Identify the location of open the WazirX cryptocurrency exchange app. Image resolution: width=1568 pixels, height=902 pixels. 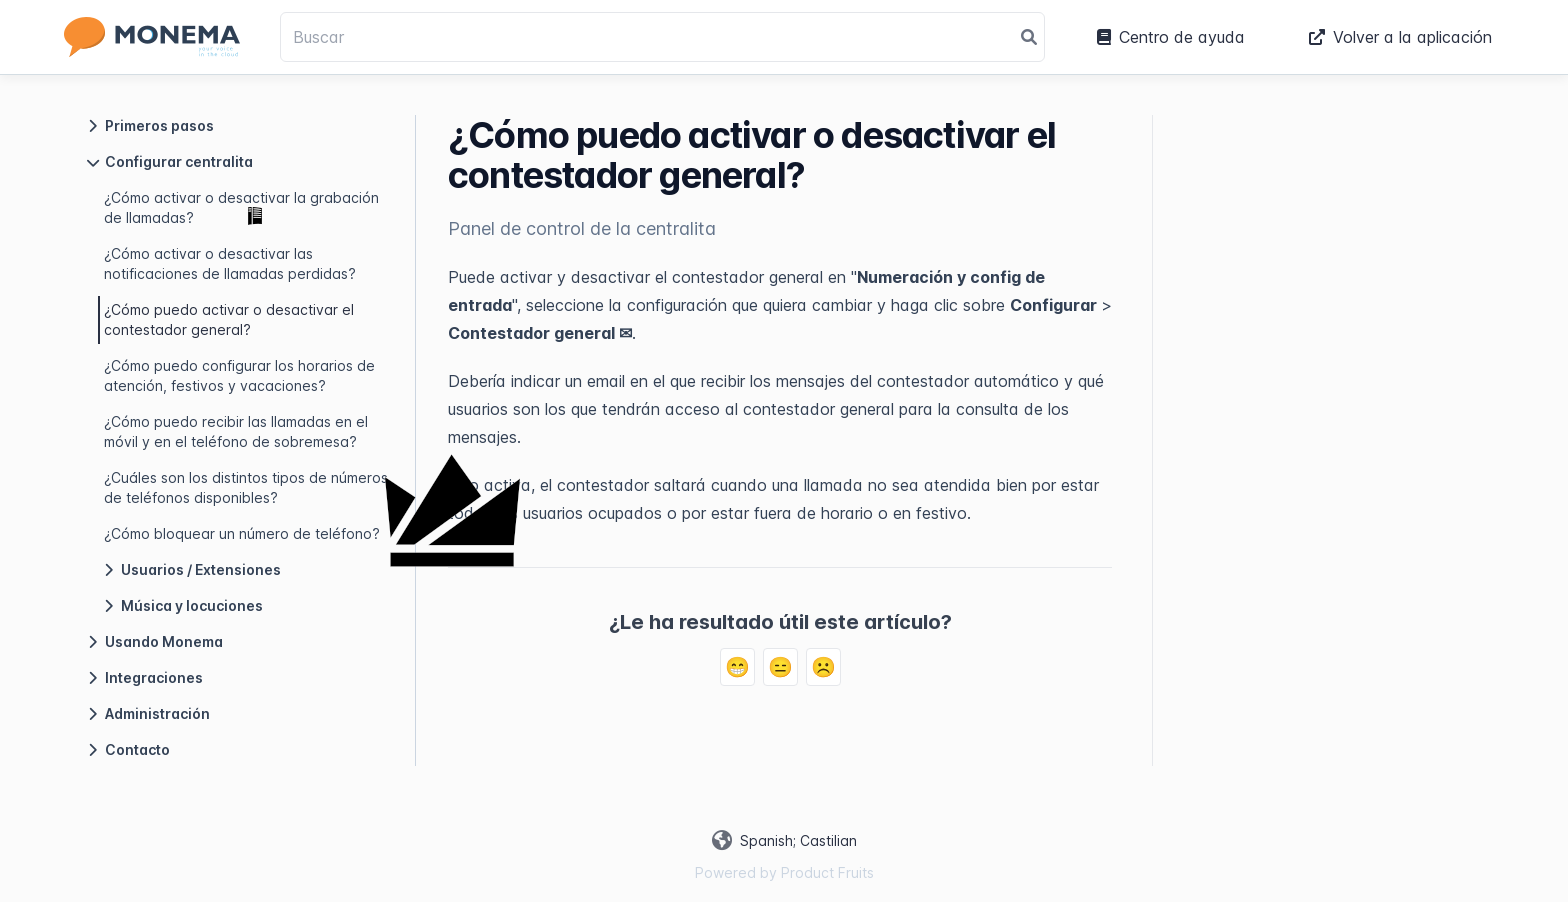
(452, 510).